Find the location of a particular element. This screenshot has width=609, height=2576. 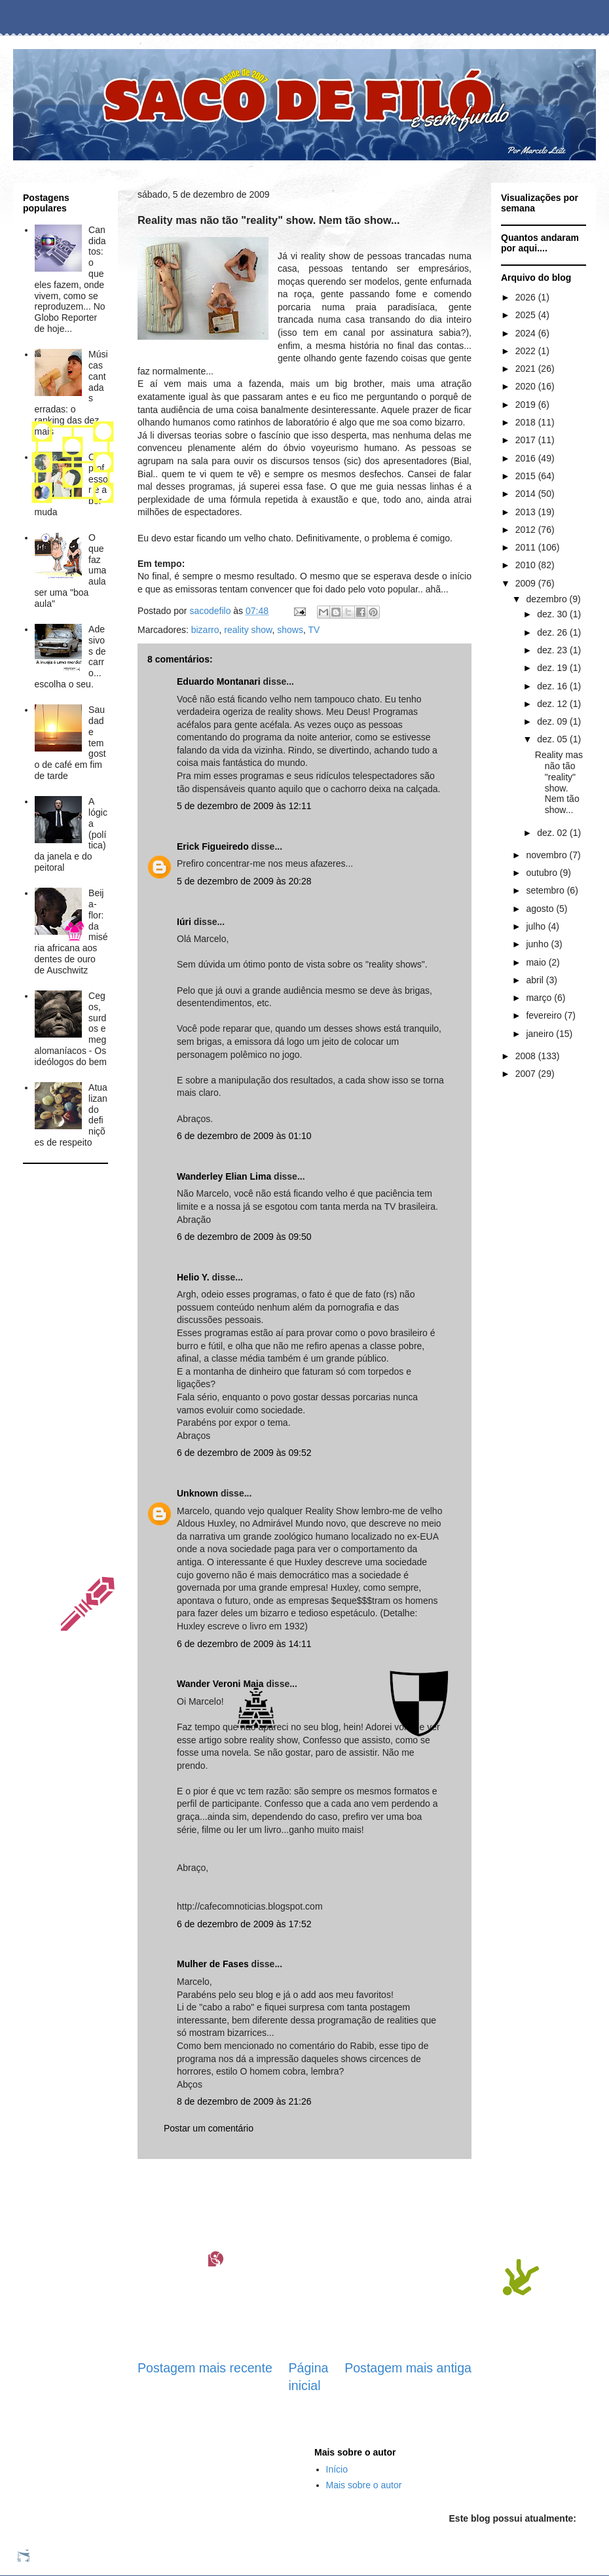

abstract grid or pattern layout selector is located at coordinates (73, 462).